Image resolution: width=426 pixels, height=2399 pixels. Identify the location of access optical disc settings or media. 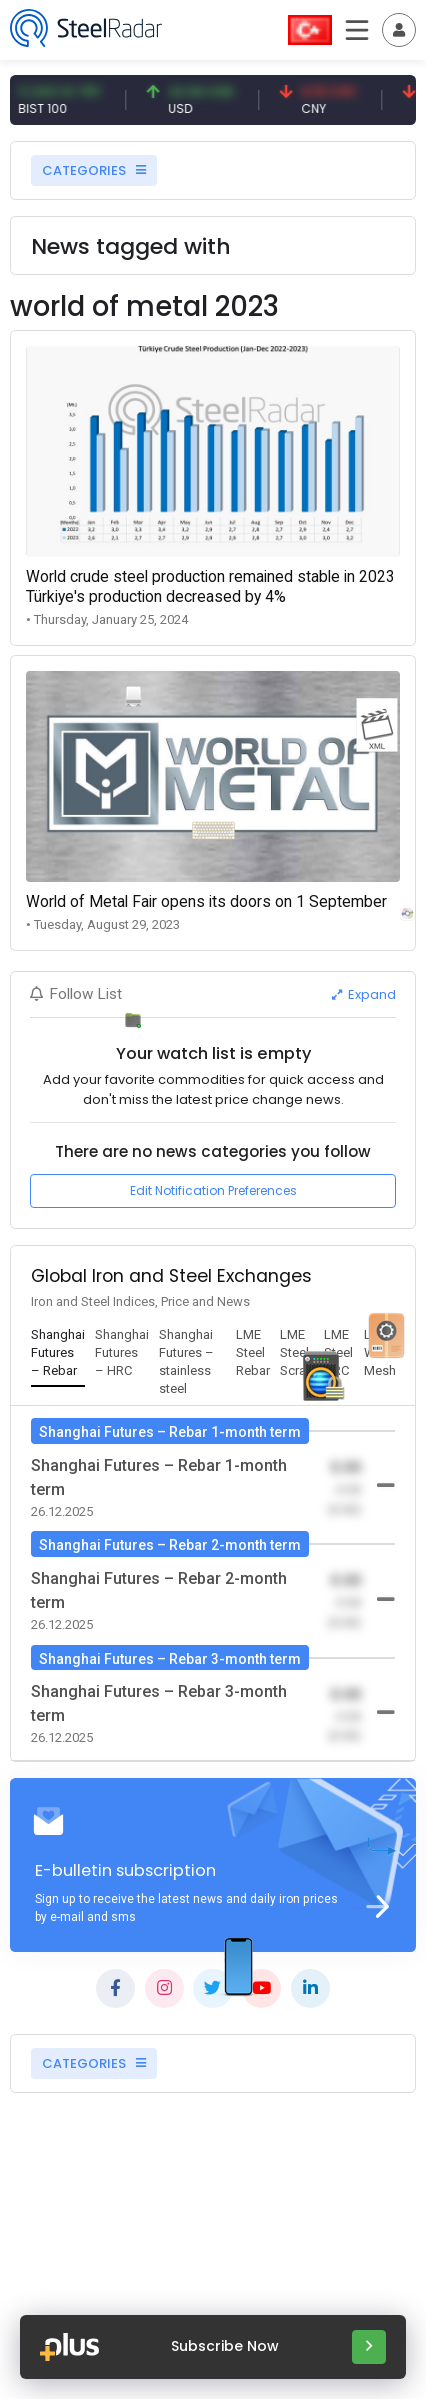
(407, 913).